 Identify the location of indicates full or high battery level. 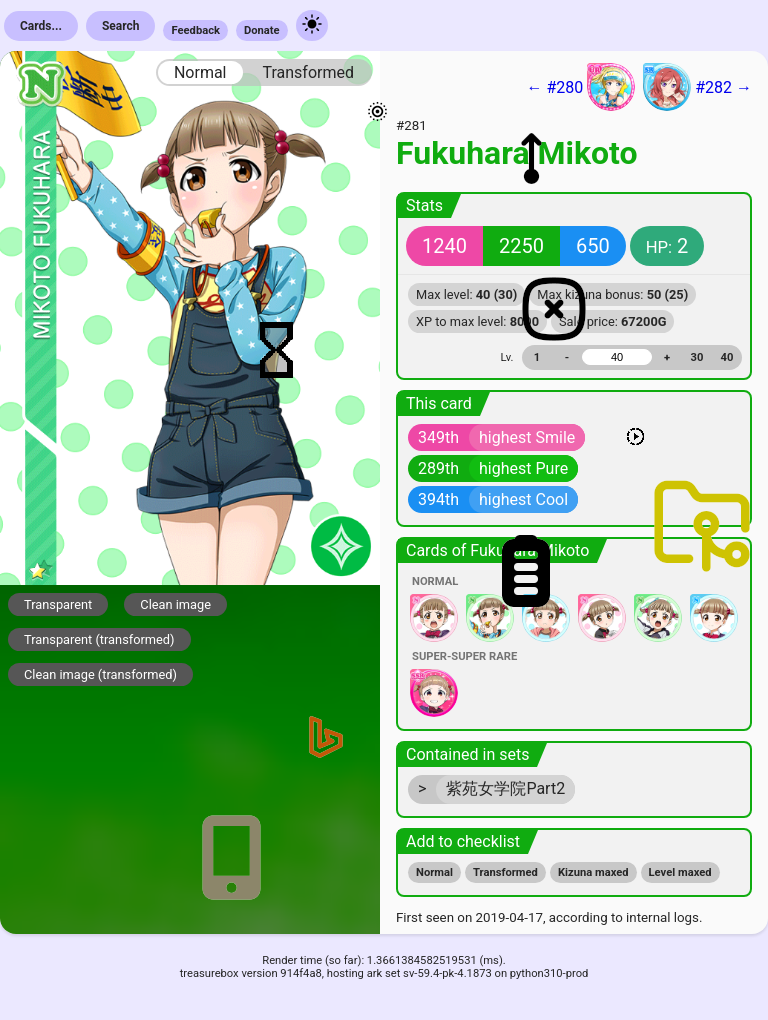
(526, 571).